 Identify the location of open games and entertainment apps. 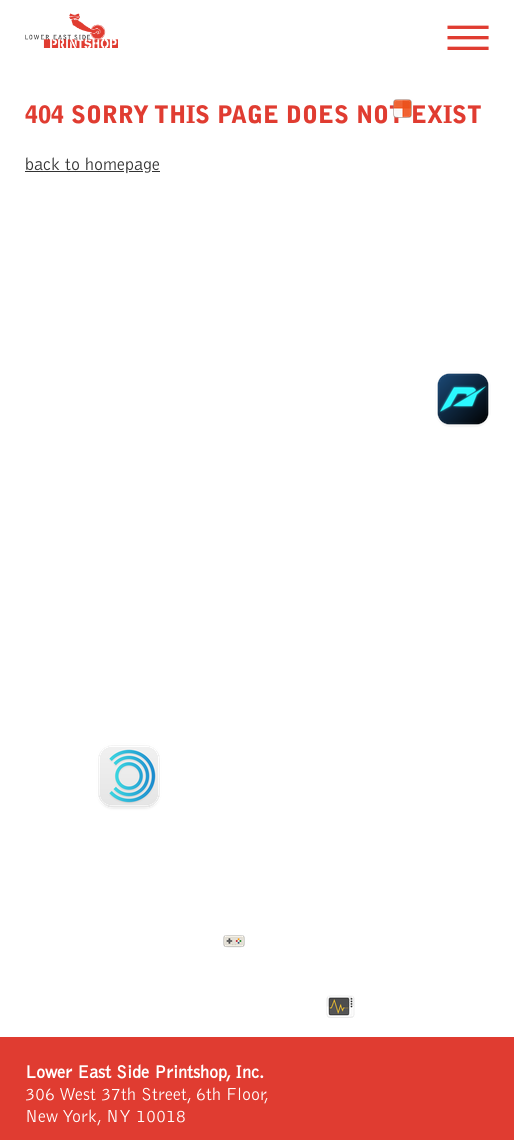
(234, 941).